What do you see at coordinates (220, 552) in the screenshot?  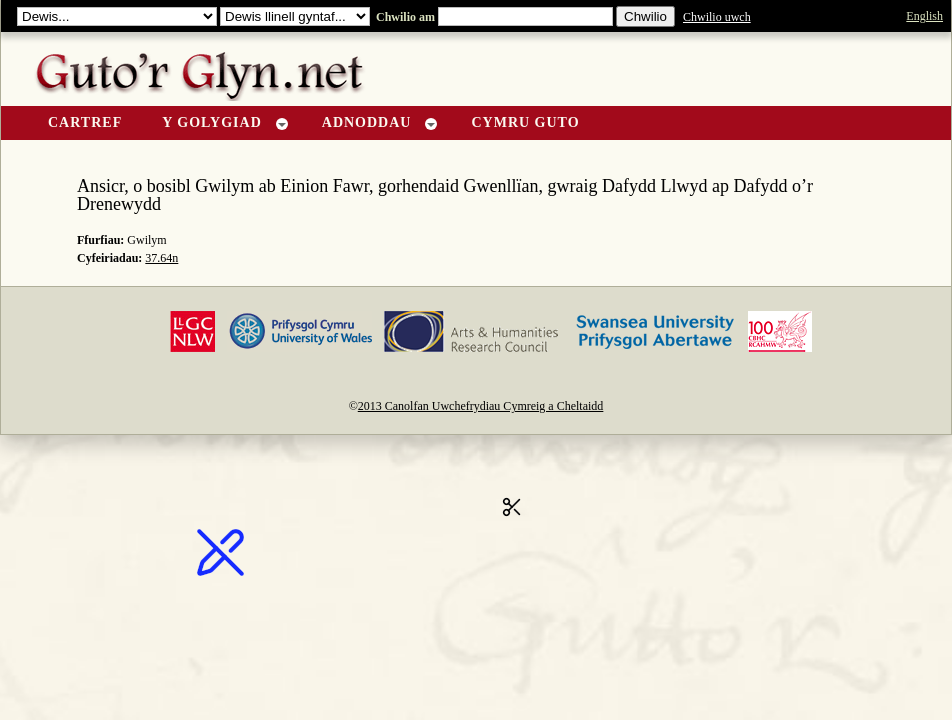 I see `indicates editing is disabled` at bounding box center [220, 552].